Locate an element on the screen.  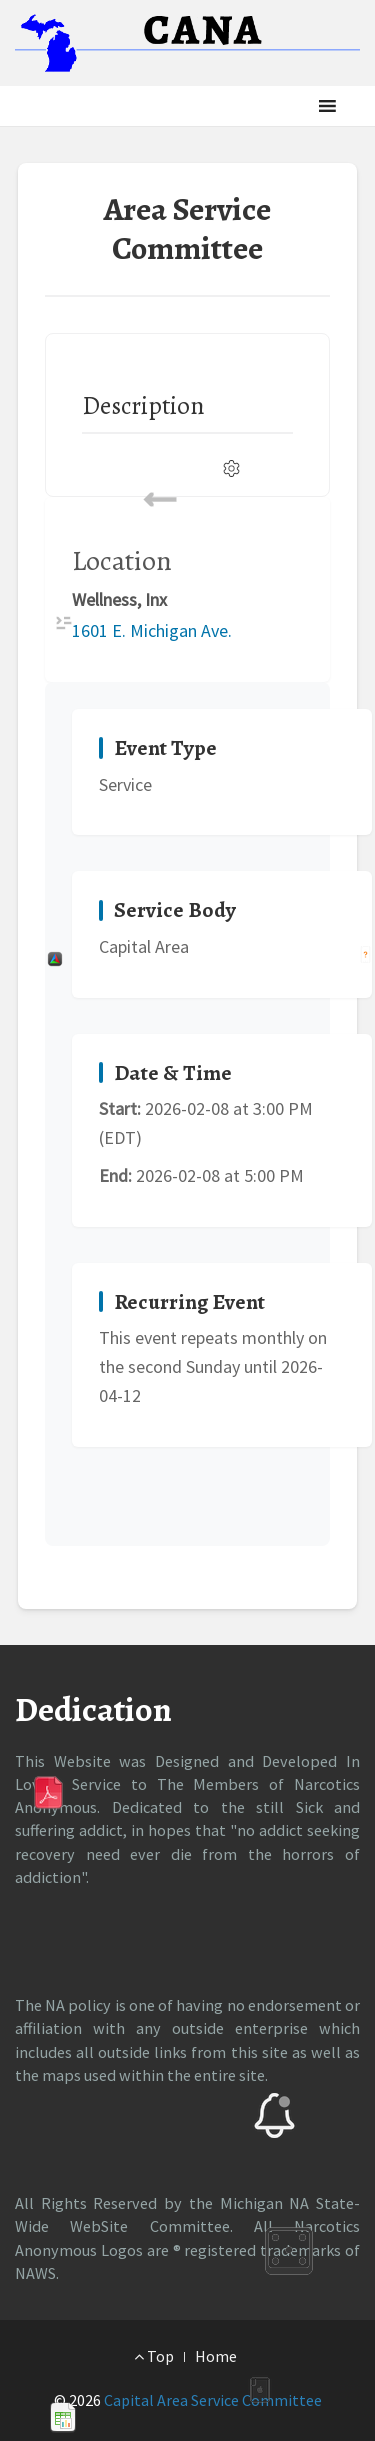
access system settings is located at coordinates (231, 468).